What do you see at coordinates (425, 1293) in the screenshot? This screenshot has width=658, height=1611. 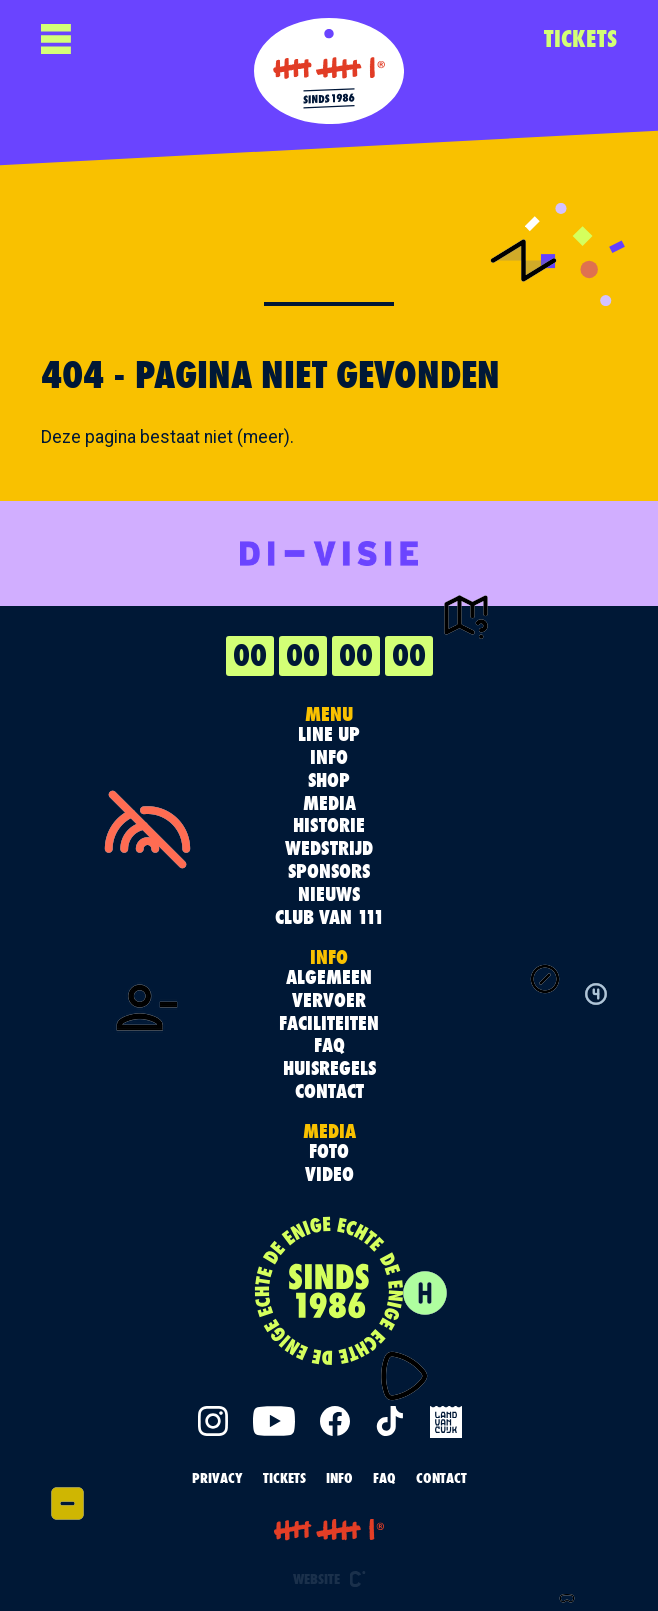 I see `indicates a hospital or medical facility nearby` at bounding box center [425, 1293].